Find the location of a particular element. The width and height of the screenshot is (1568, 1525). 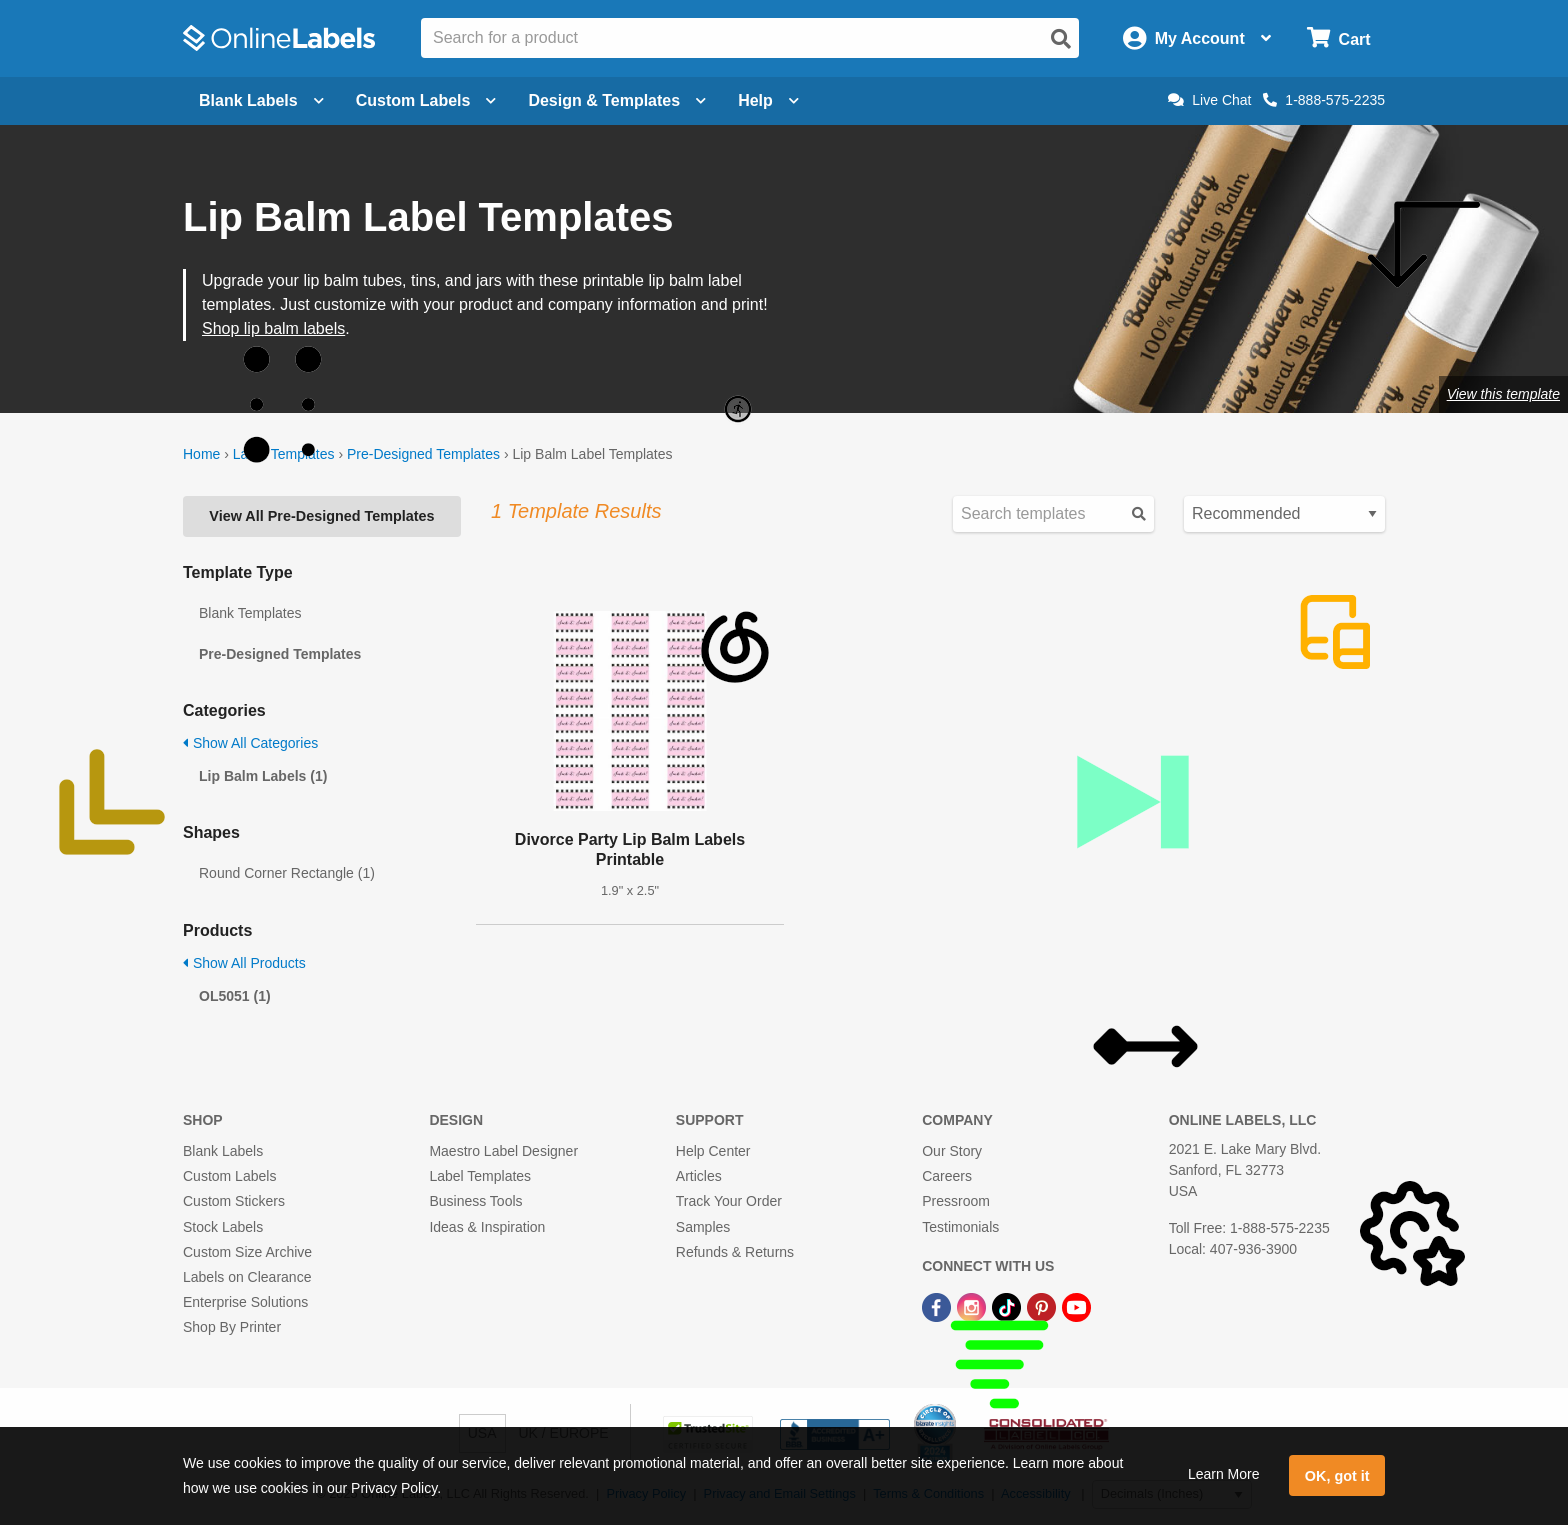

enable braille accessibility features is located at coordinates (282, 404).